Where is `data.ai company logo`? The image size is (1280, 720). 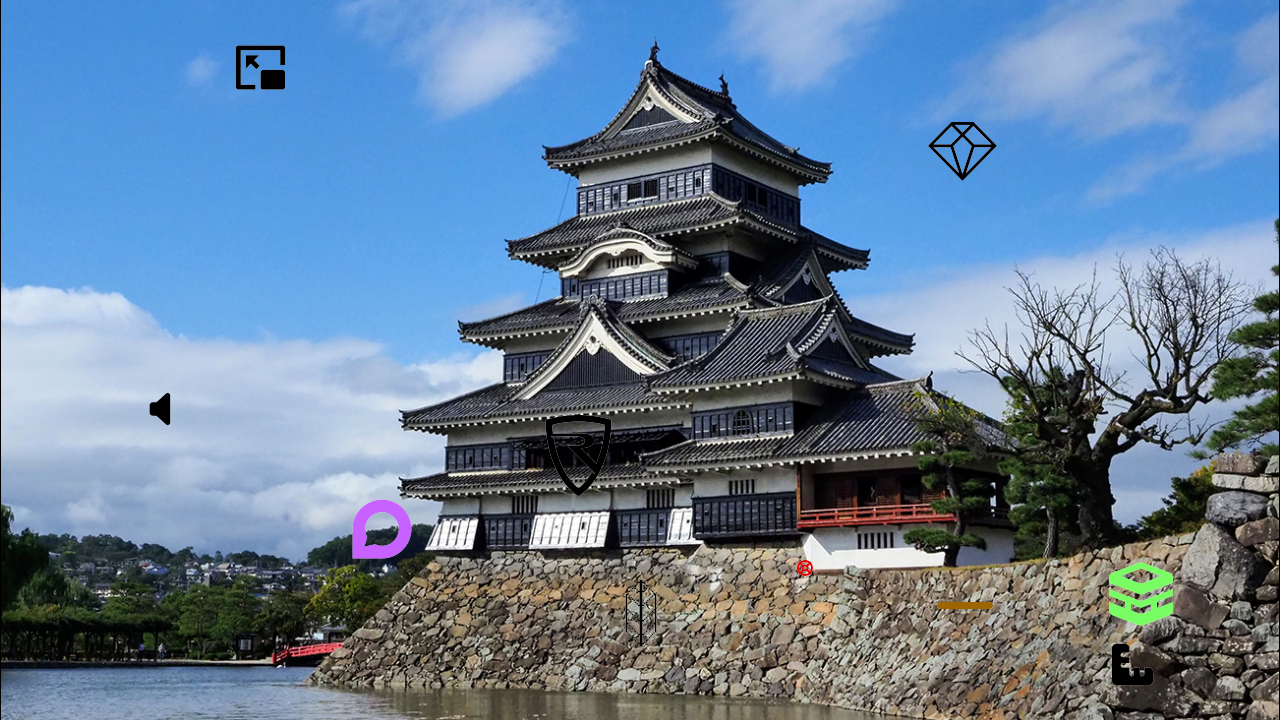 data.ai company logo is located at coordinates (962, 151).